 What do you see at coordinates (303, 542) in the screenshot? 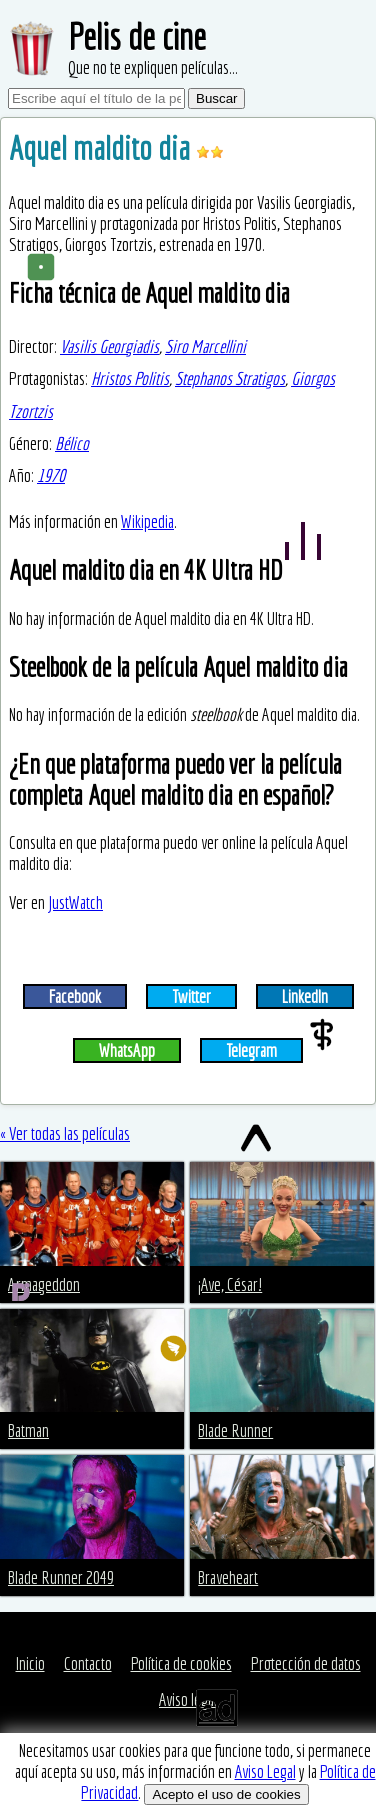
I see `view analytics and statistics` at bounding box center [303, 542].